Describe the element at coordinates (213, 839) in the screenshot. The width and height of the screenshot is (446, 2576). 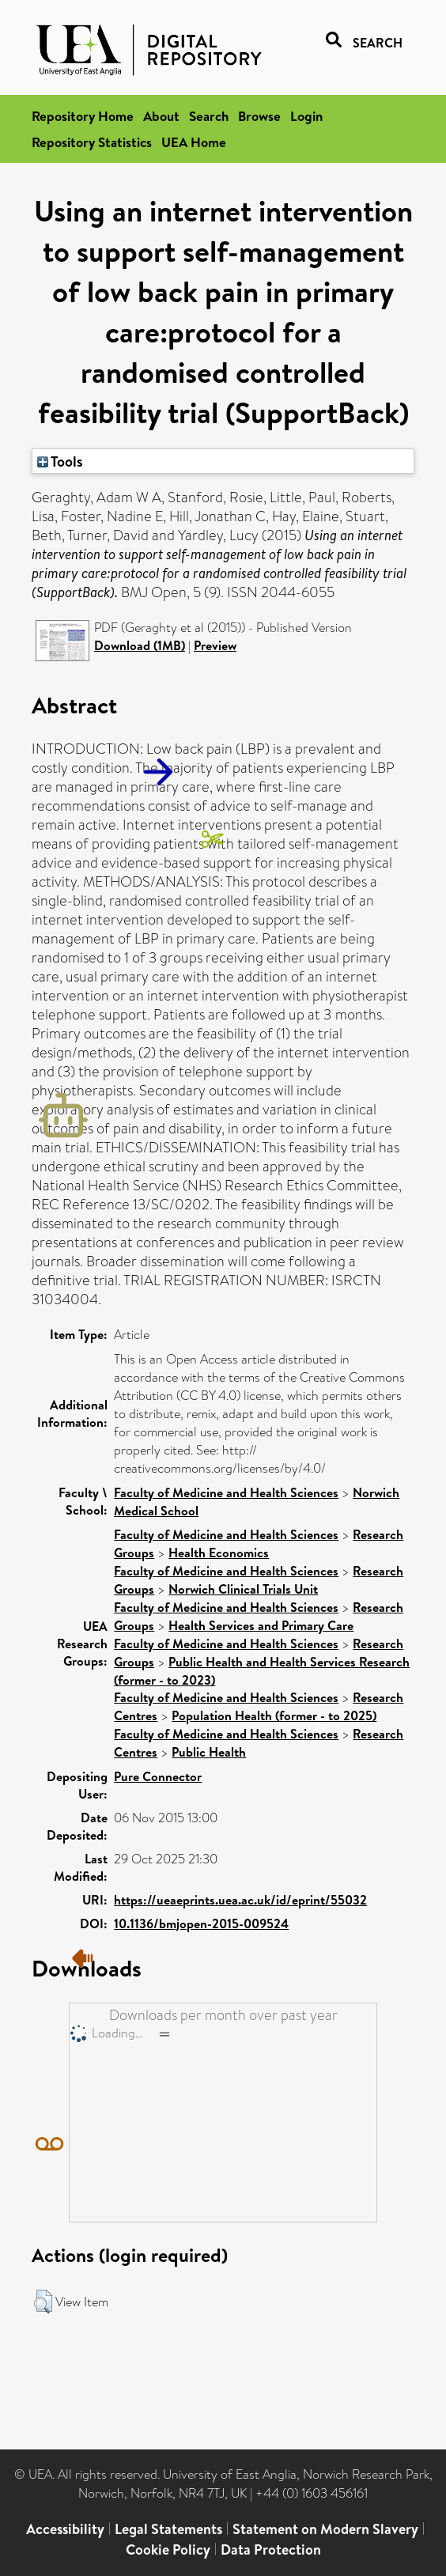
I see `cut selected text or content` at that location.